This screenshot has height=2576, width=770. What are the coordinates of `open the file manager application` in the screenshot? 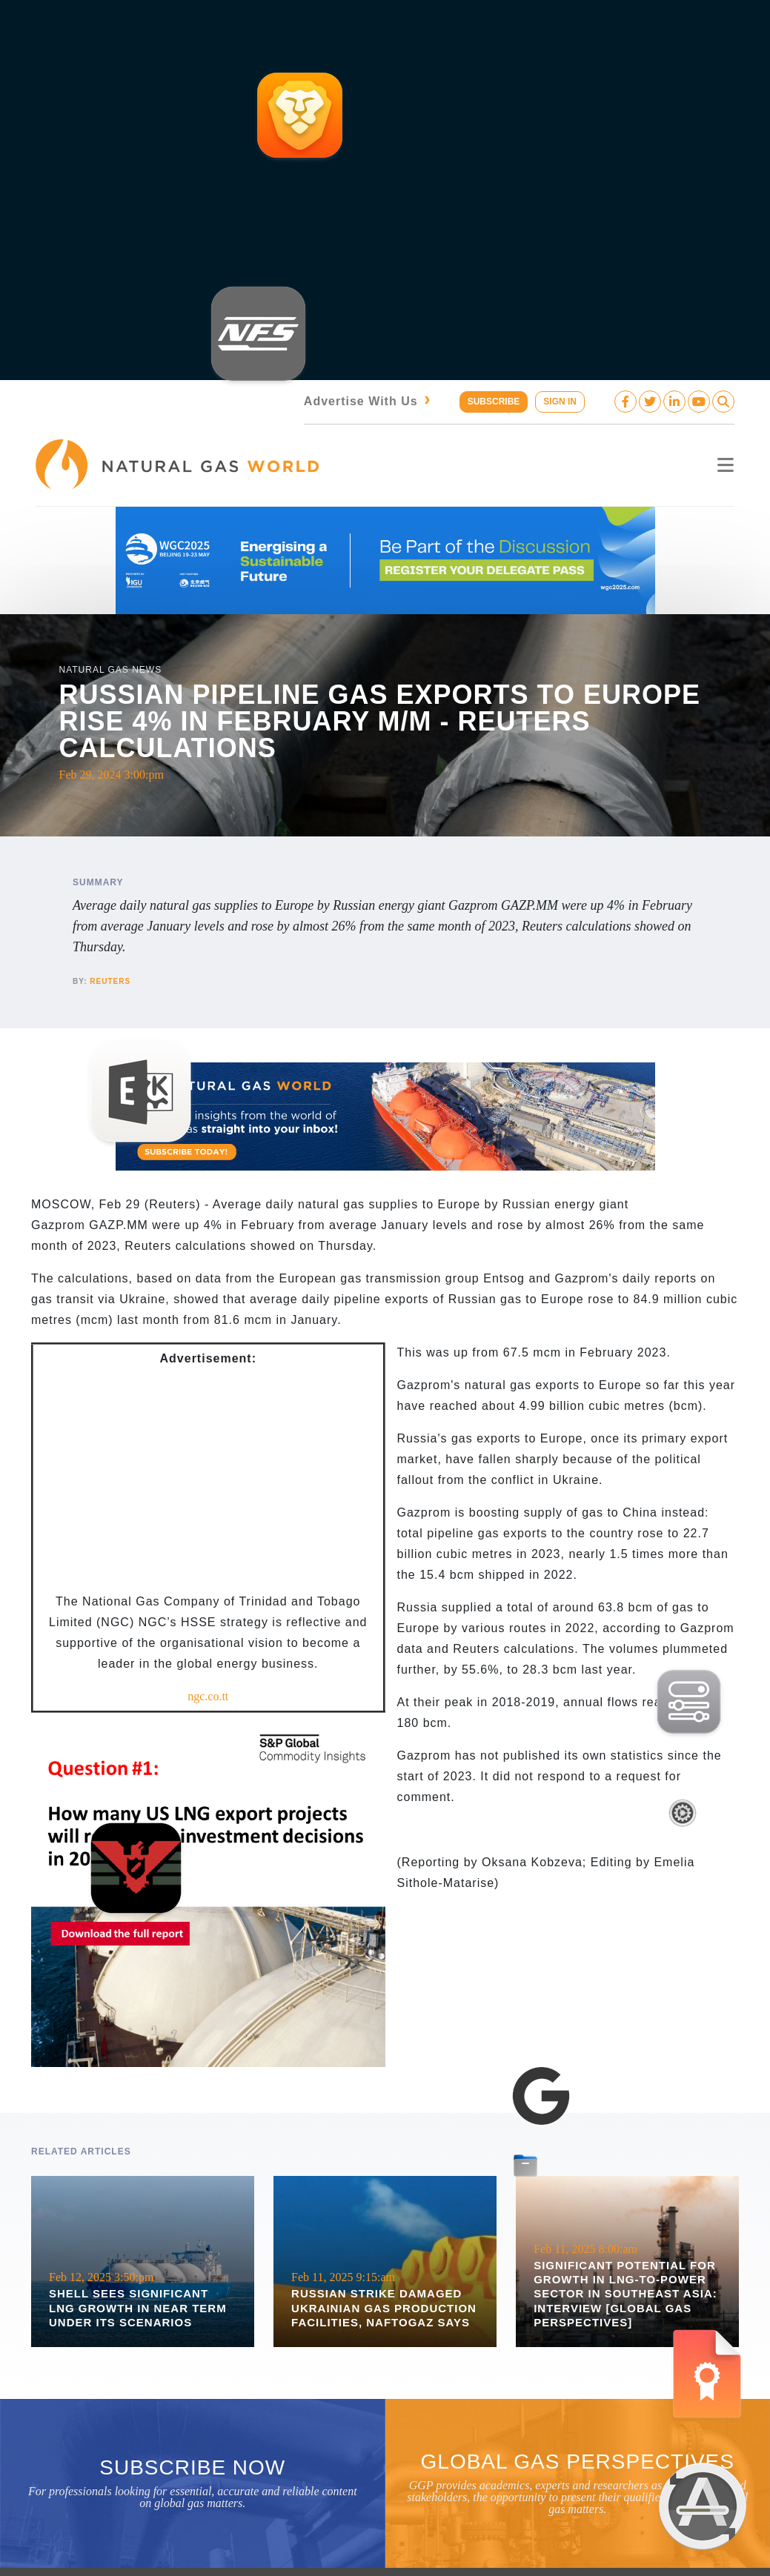 It's located at (525, 2166).